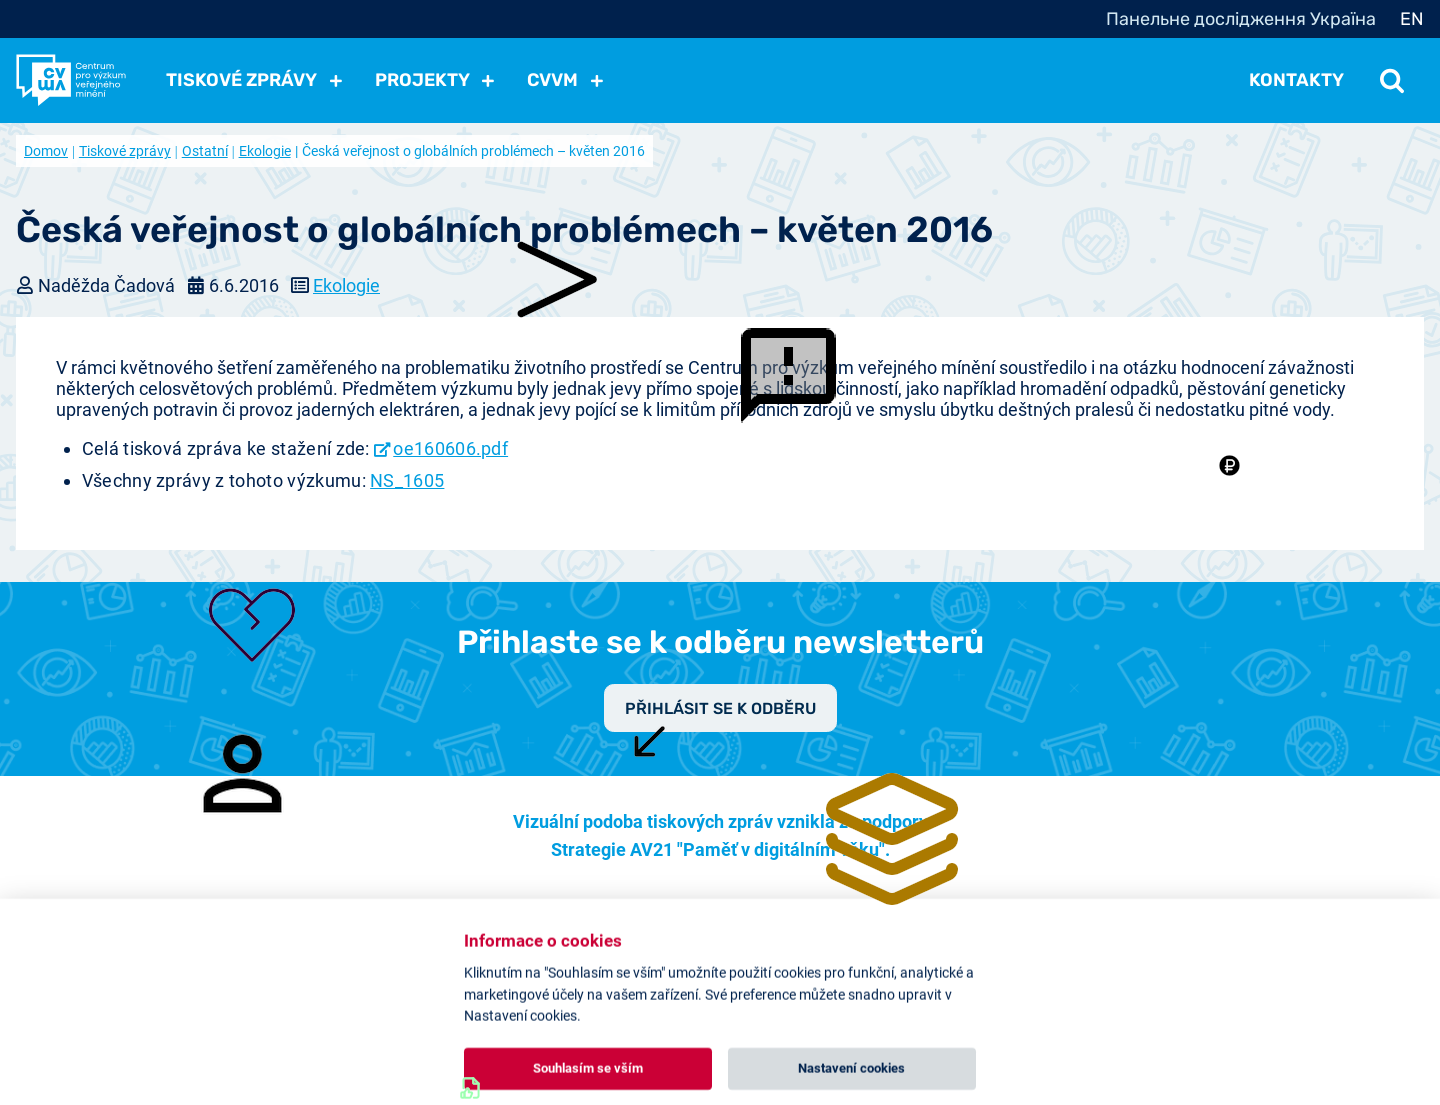 Image resolution: width=1440 pixels, height=1105 pixels. I want to click on navigate to the next item or page, so click(551, 279).